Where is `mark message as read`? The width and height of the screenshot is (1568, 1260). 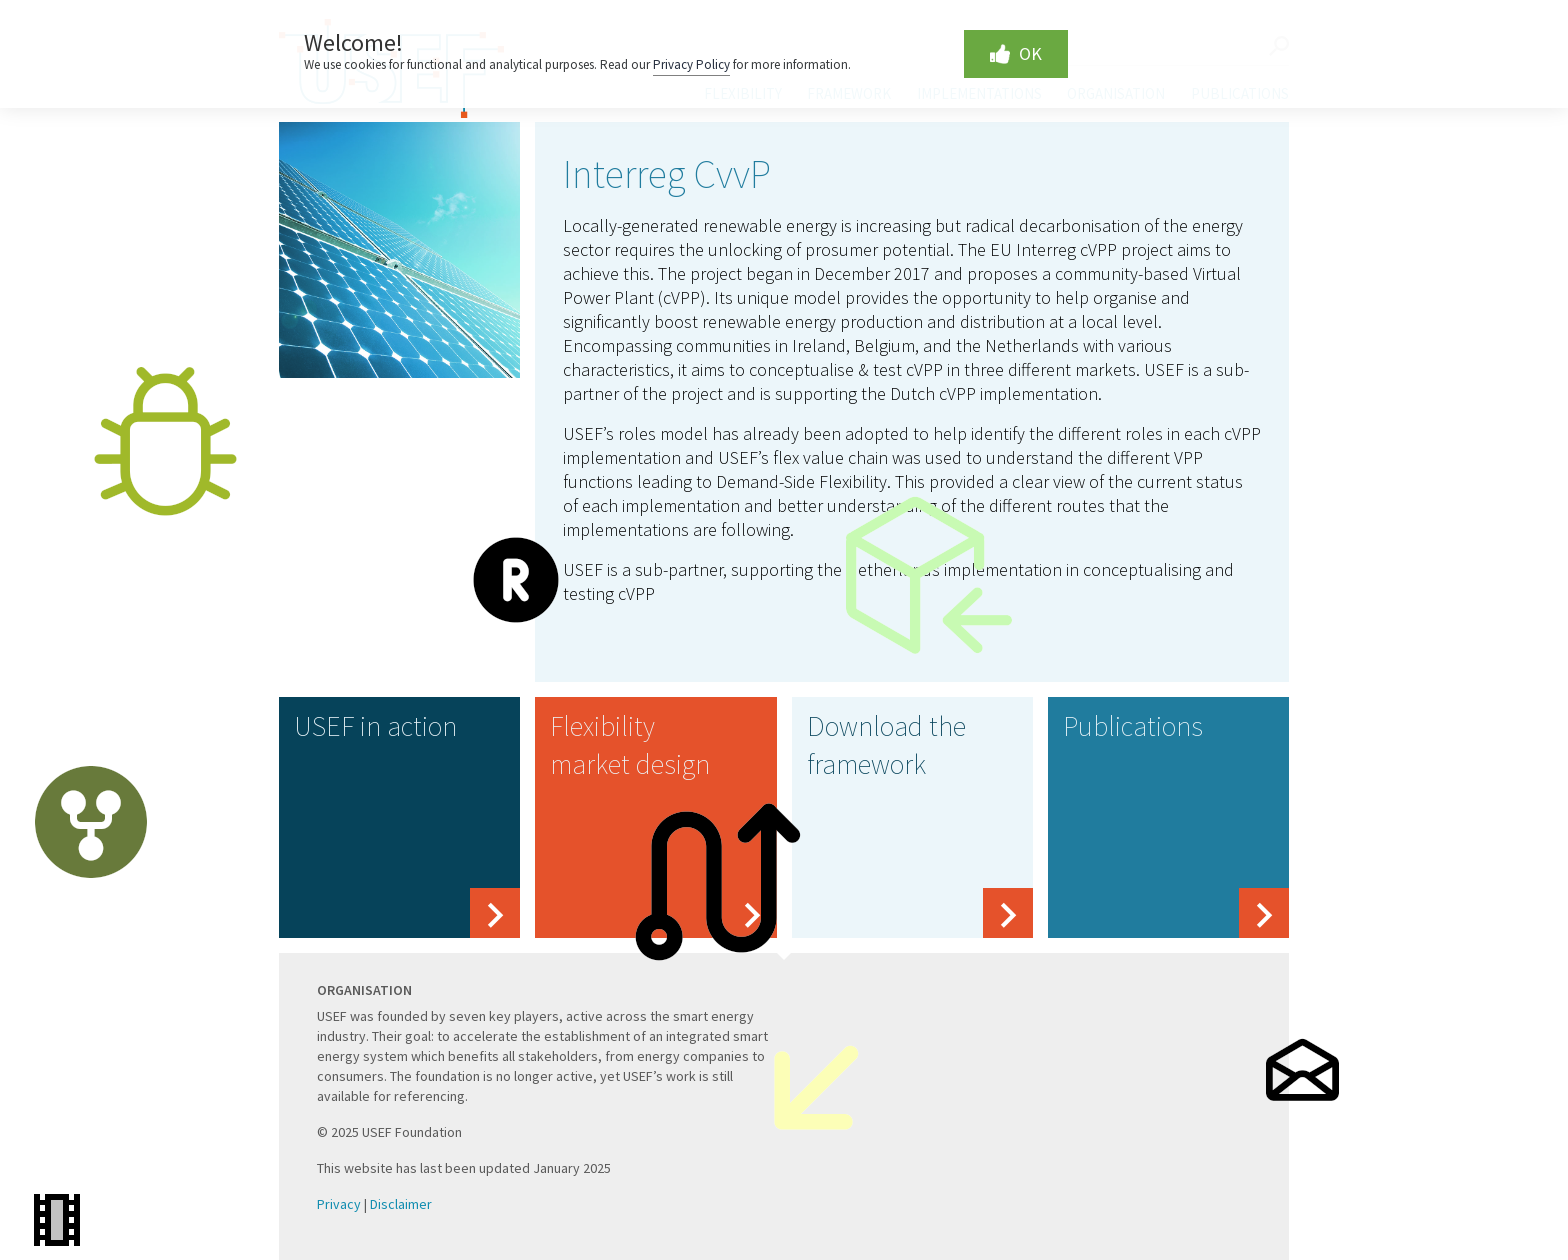 mark message as read is located at coordinates (1302, 1073).